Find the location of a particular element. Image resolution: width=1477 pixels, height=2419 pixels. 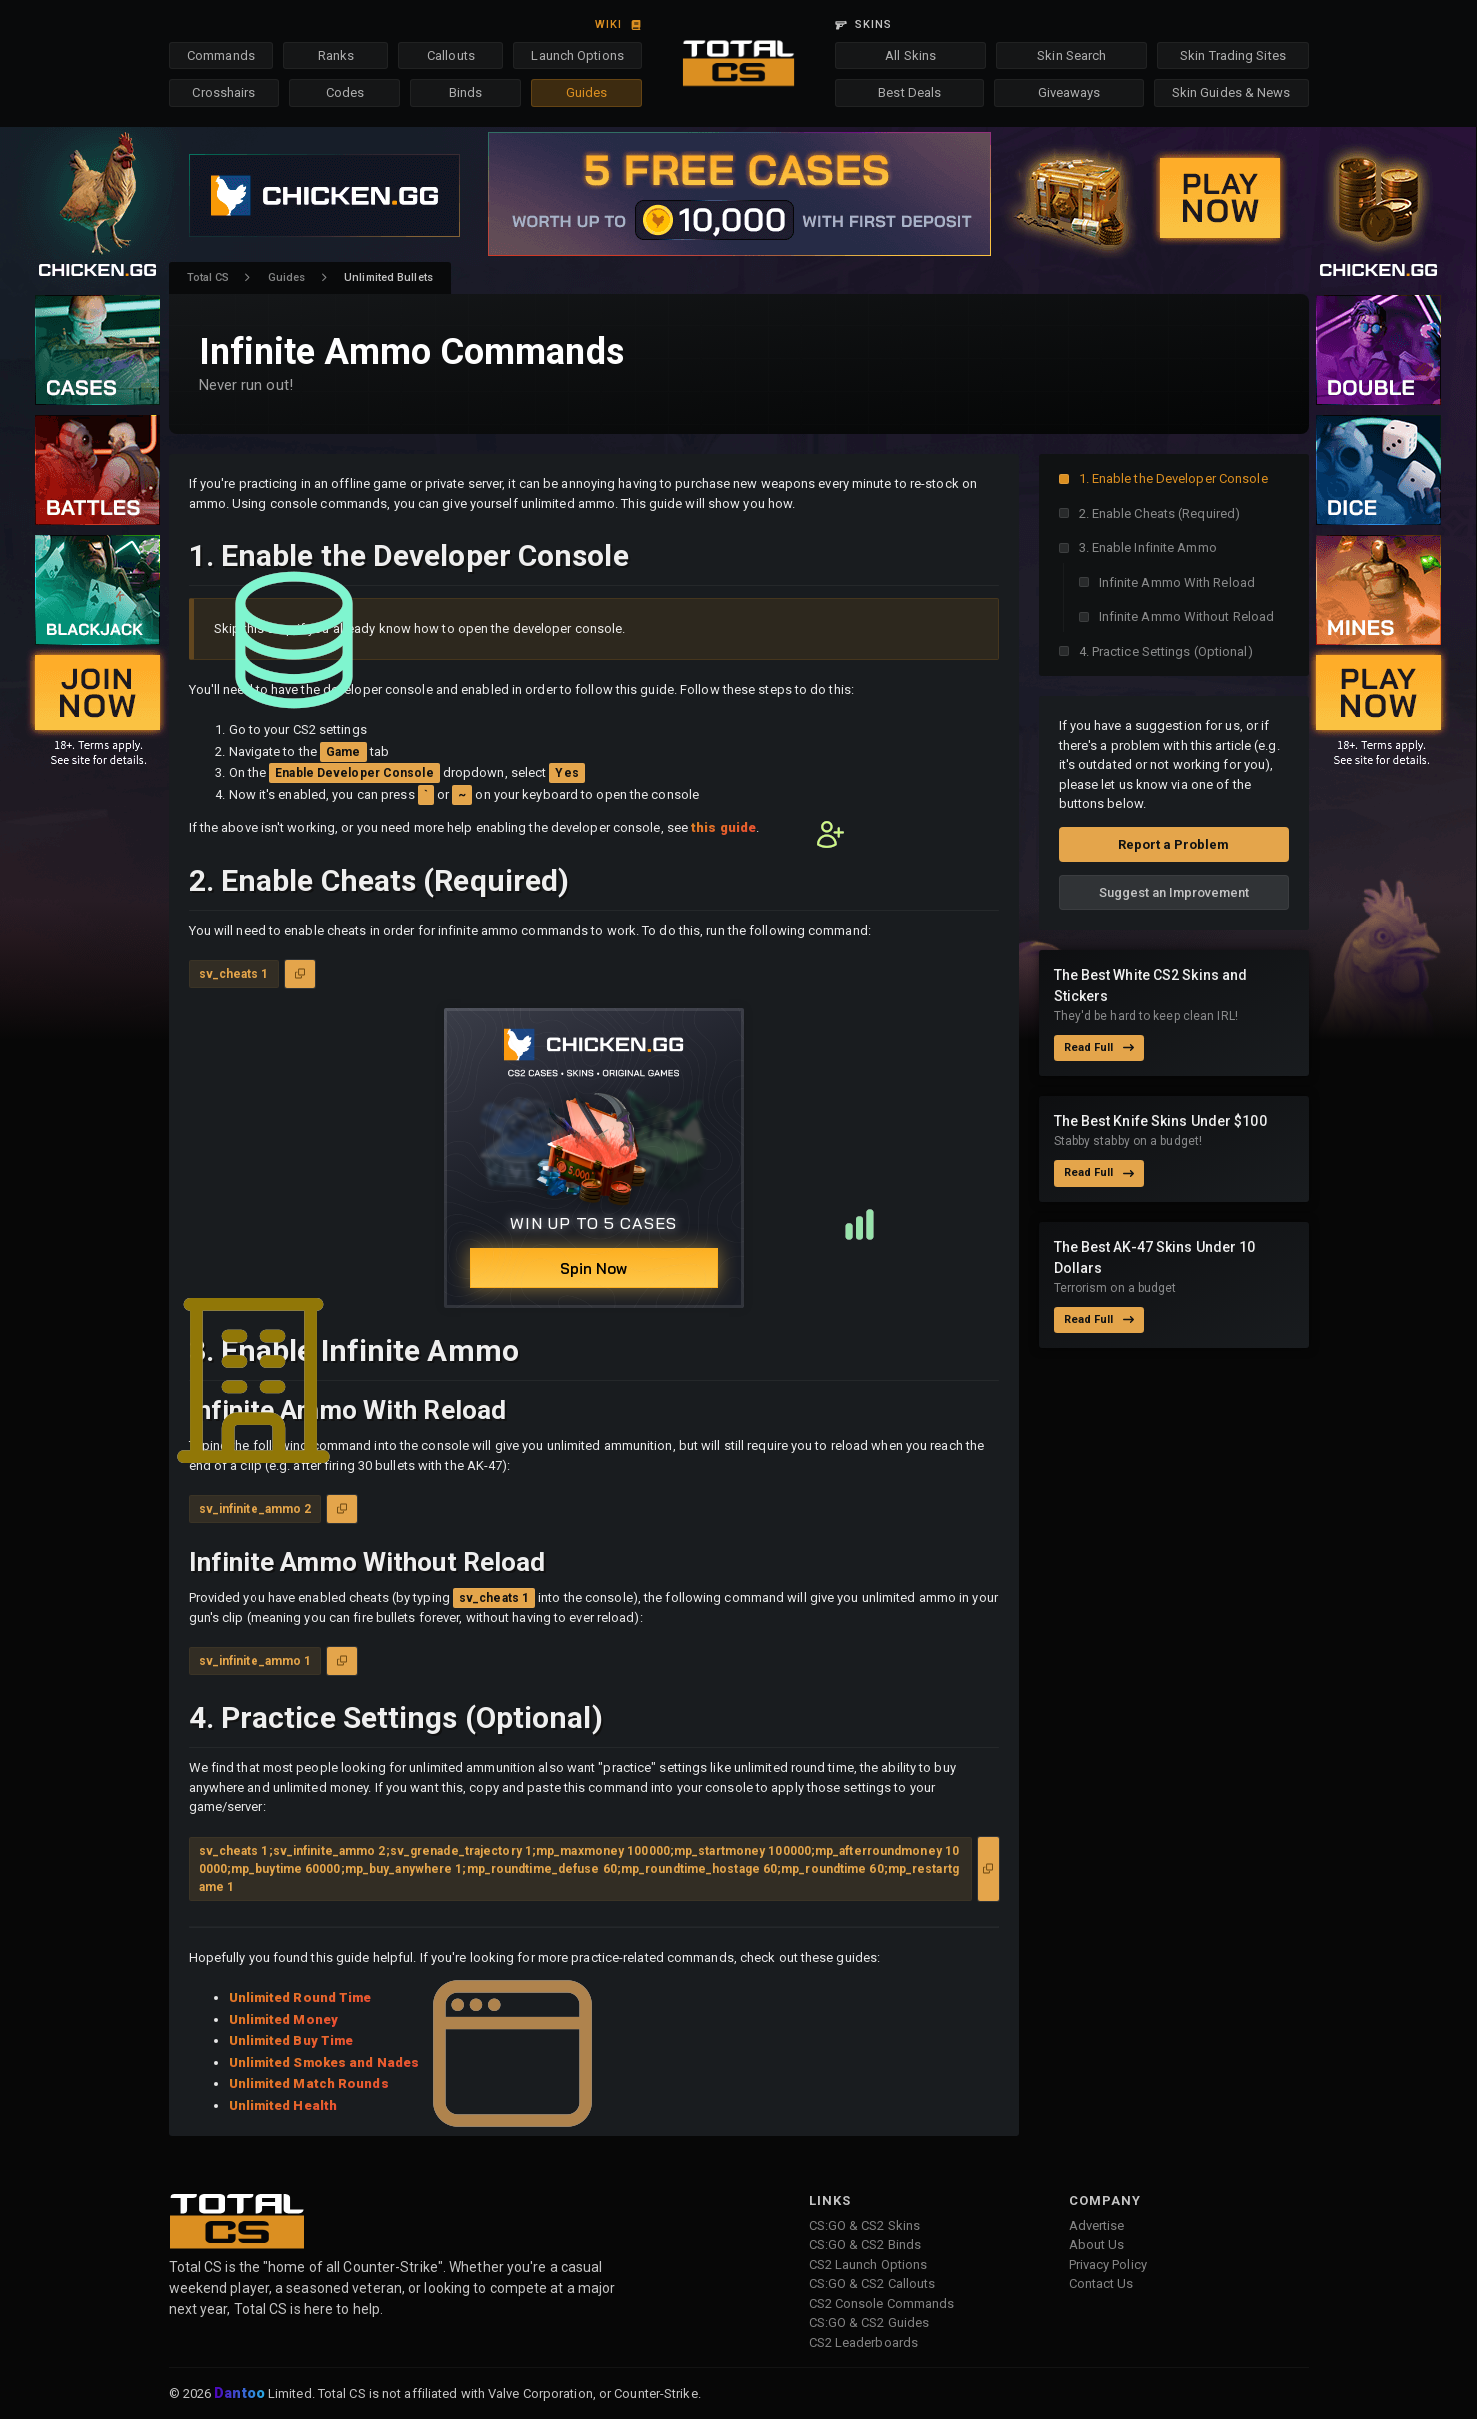

access database or data storage is located at coordinates (294, 640).